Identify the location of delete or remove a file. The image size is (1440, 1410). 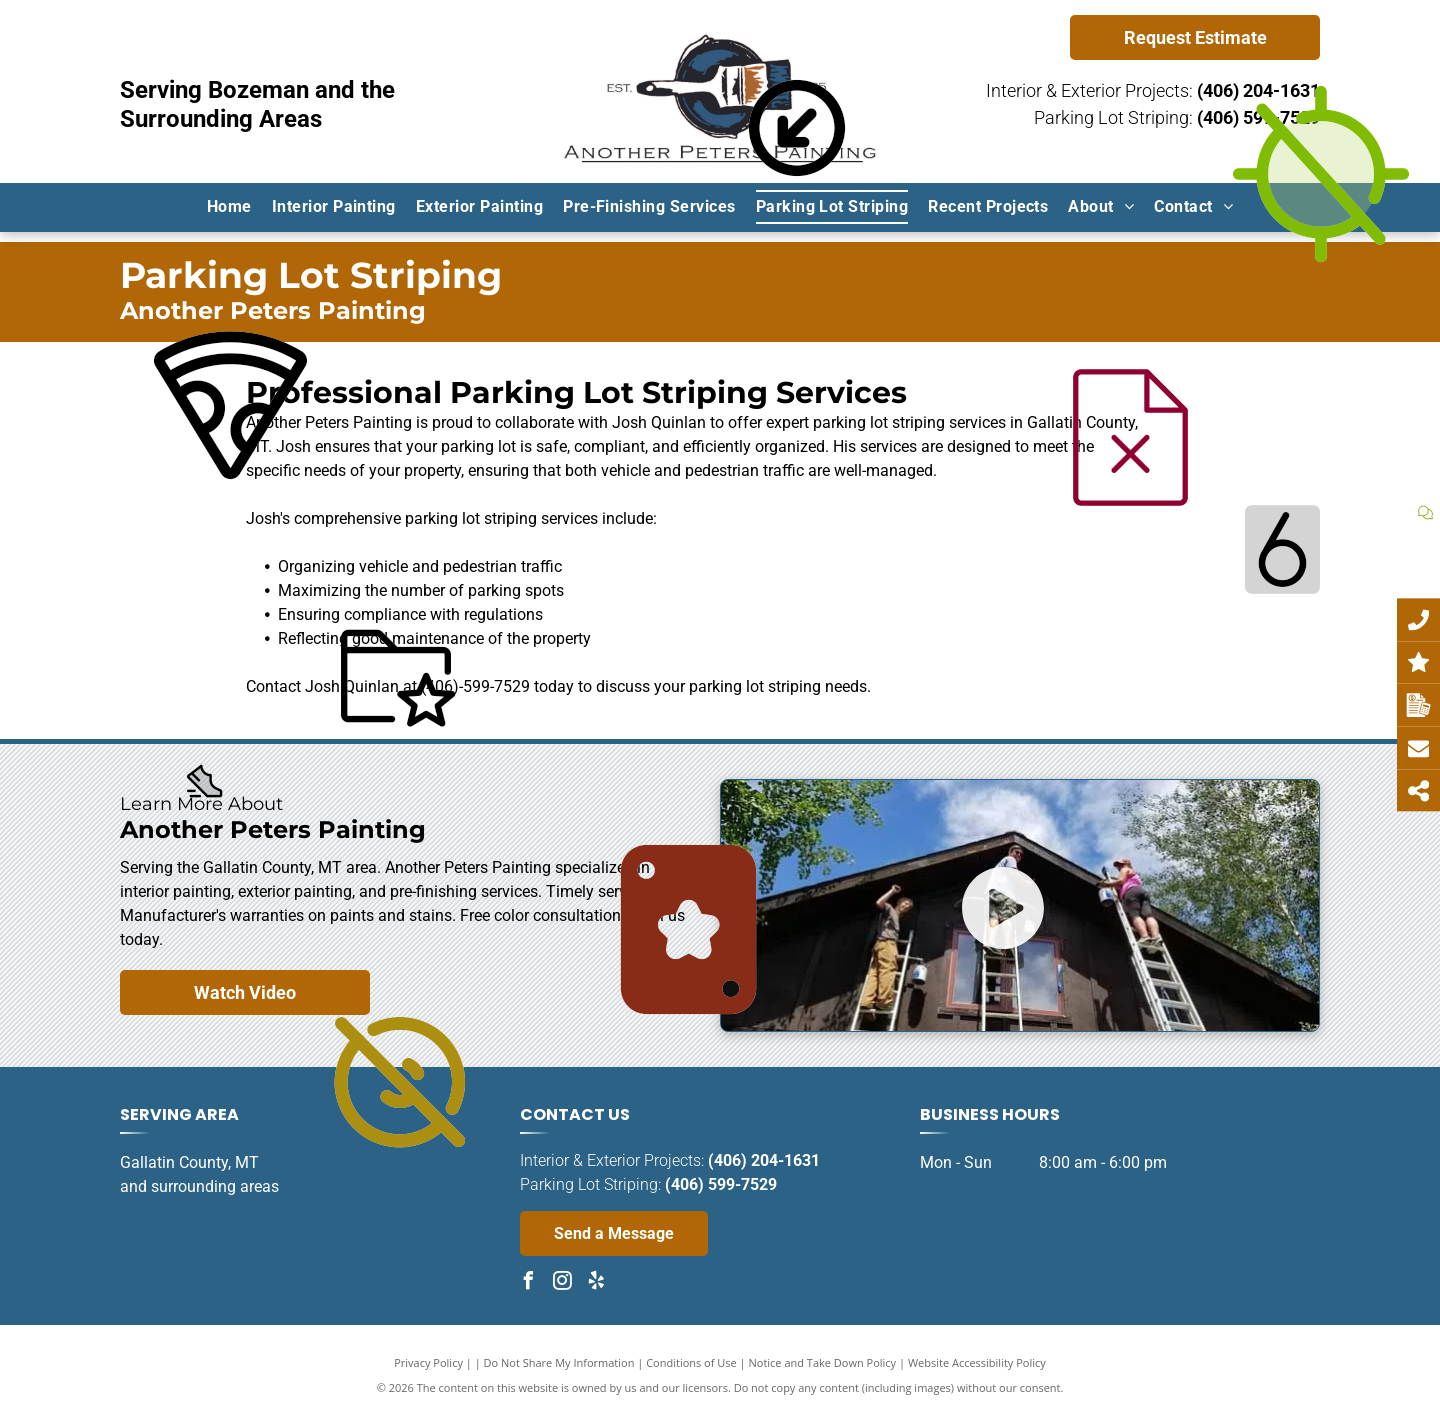
(1130, 437).